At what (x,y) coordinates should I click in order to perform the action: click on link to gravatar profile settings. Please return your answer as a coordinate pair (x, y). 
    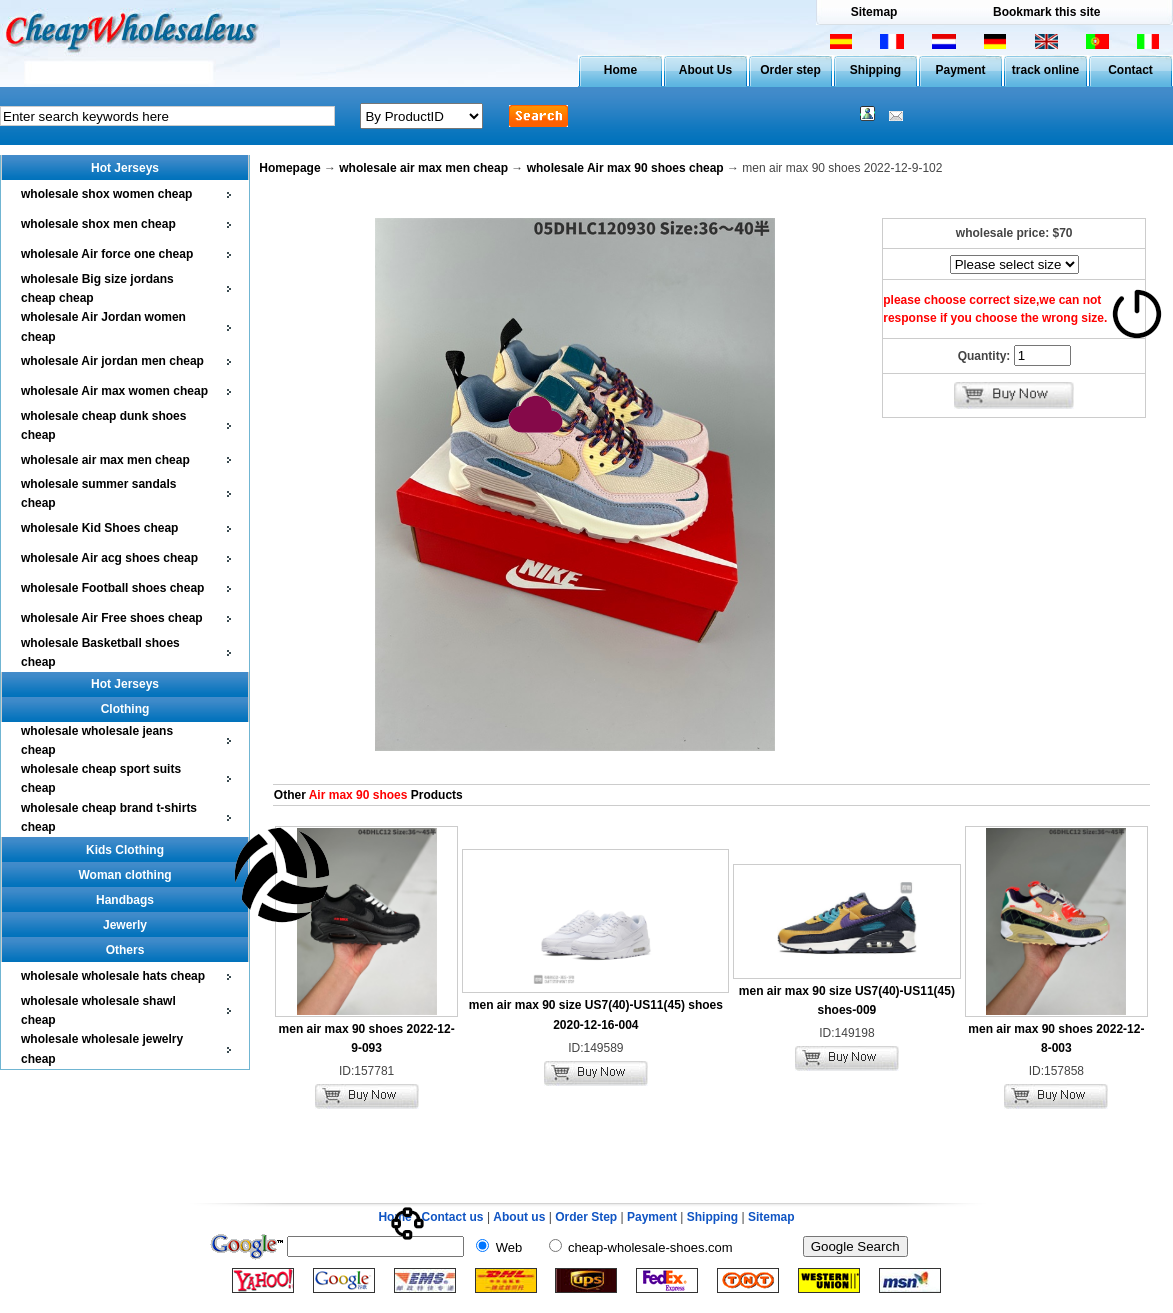
    Looking at the image, I should click on (1137, 314).